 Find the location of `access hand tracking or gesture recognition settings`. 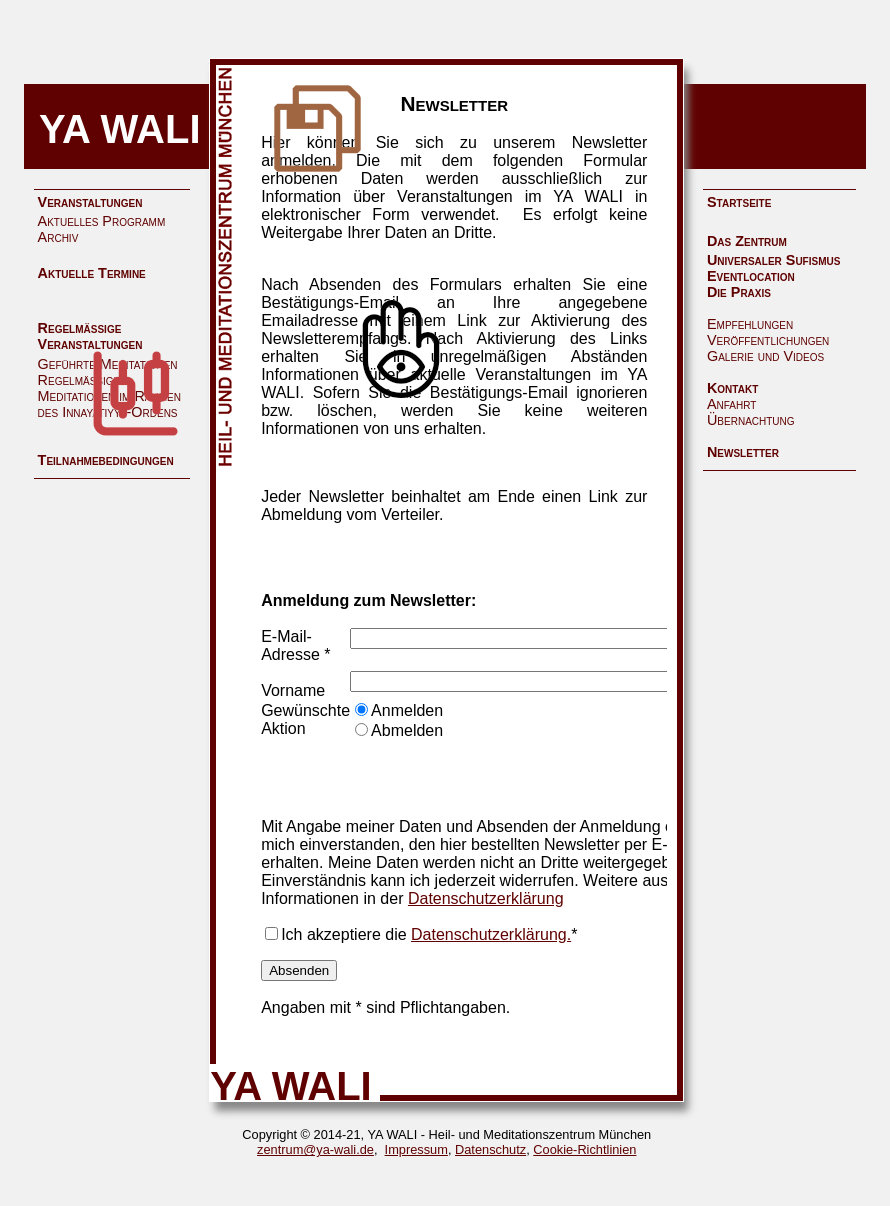

access hand tracking or gesture recognition settings is located at coordinates (401, 349).